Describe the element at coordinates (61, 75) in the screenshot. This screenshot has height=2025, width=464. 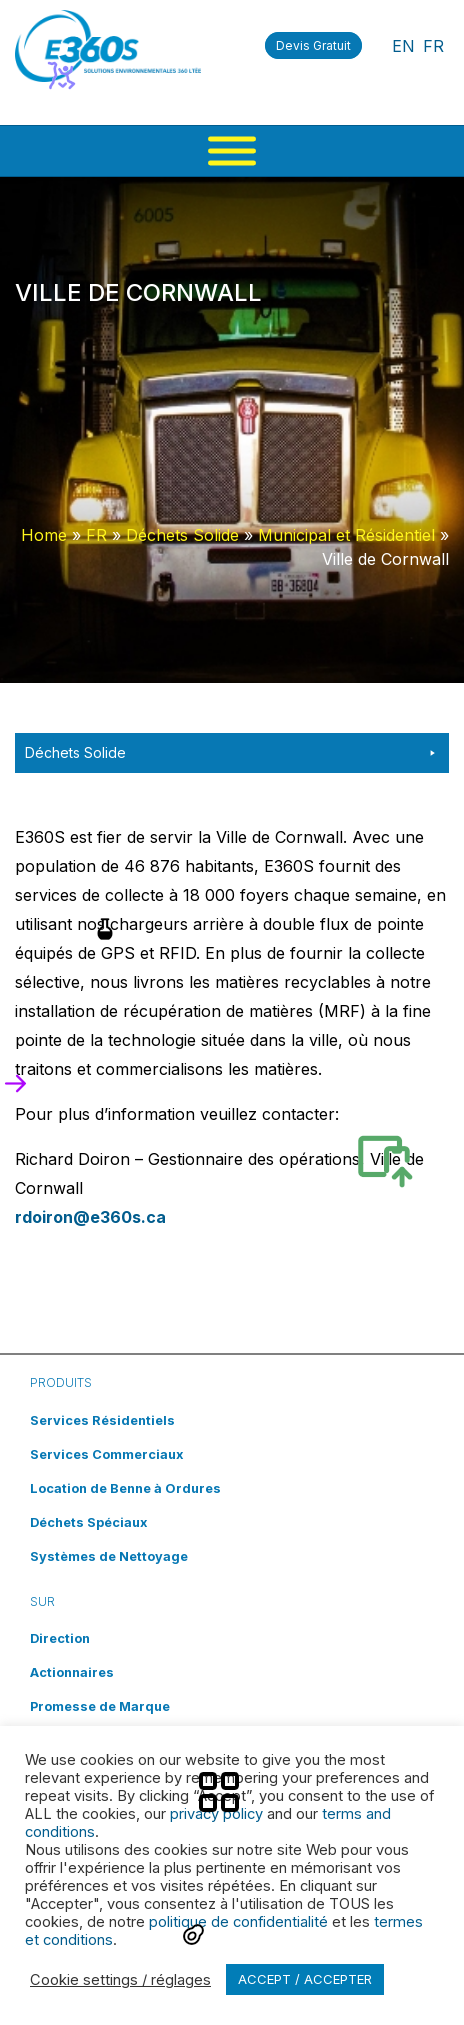
I see `cliff jumping or adventure activity` at that location.